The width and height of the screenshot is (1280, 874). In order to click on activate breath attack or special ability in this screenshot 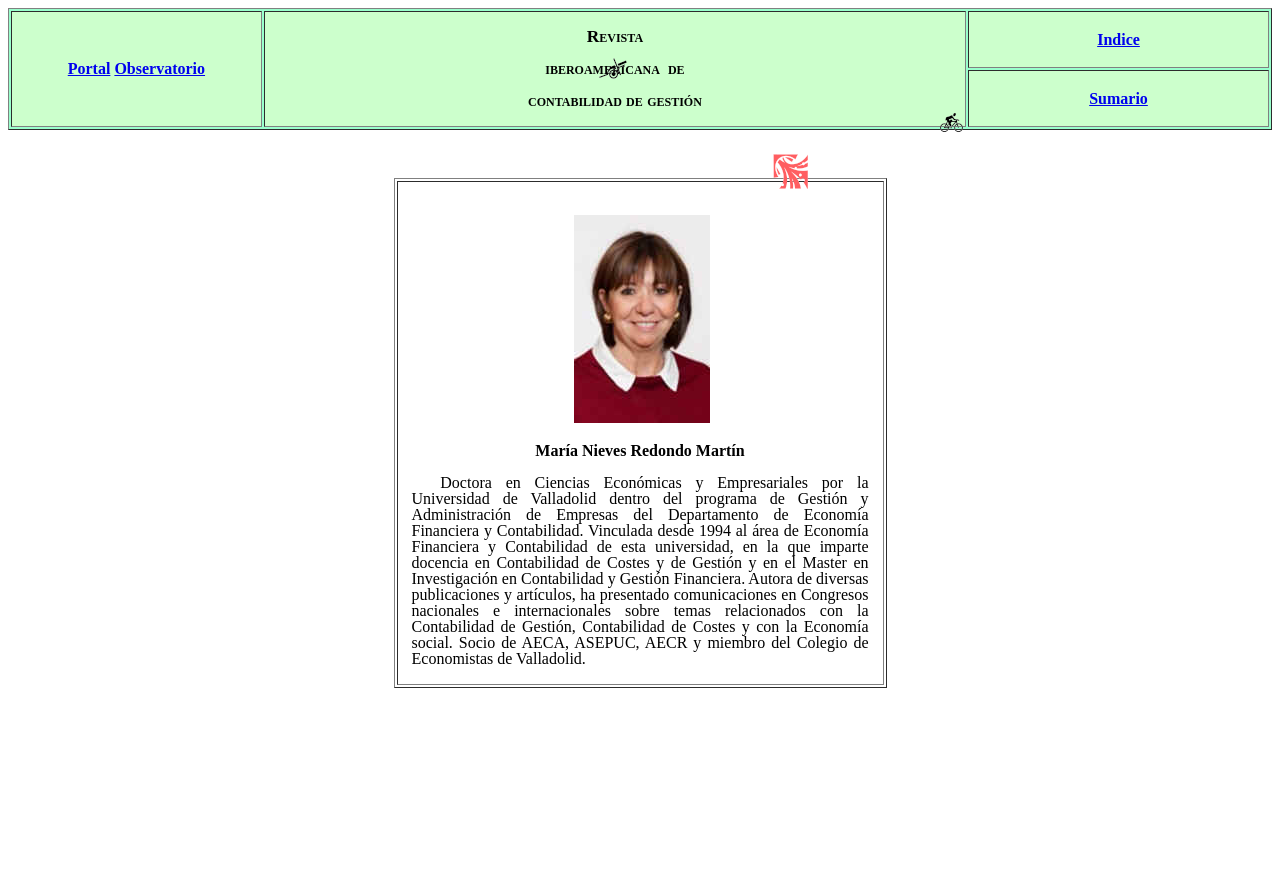, I will do `click(790, 171)`.